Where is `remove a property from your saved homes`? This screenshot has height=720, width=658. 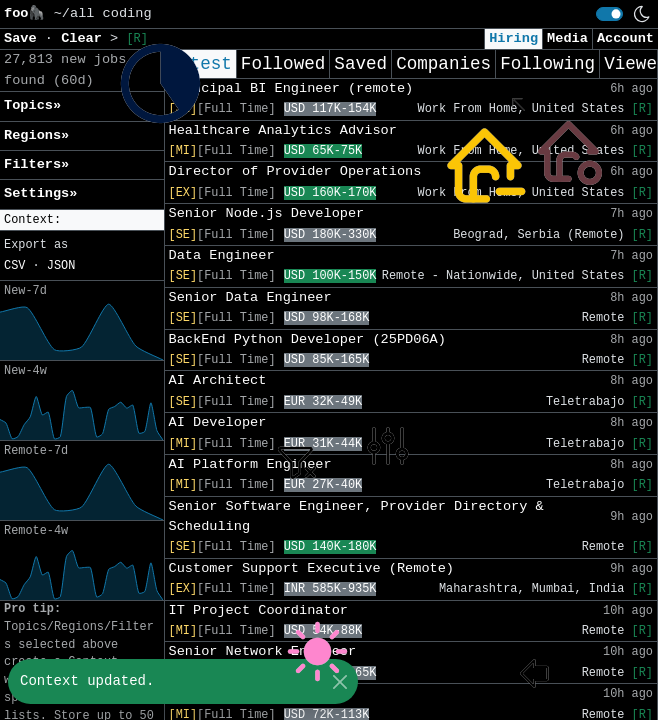 remove a property from your saved homes is located at coordinates (484, 165).